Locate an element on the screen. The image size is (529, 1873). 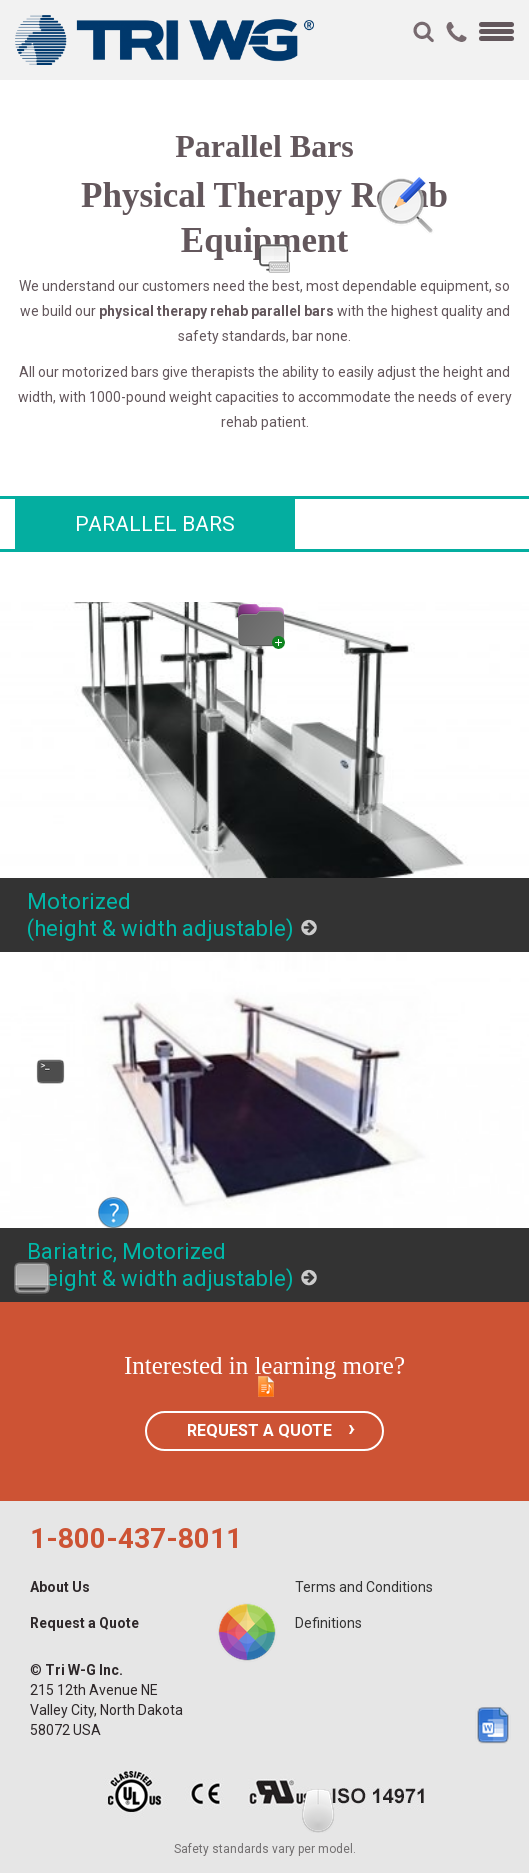
open help center or documentation is located at coordinates (113, 1212).